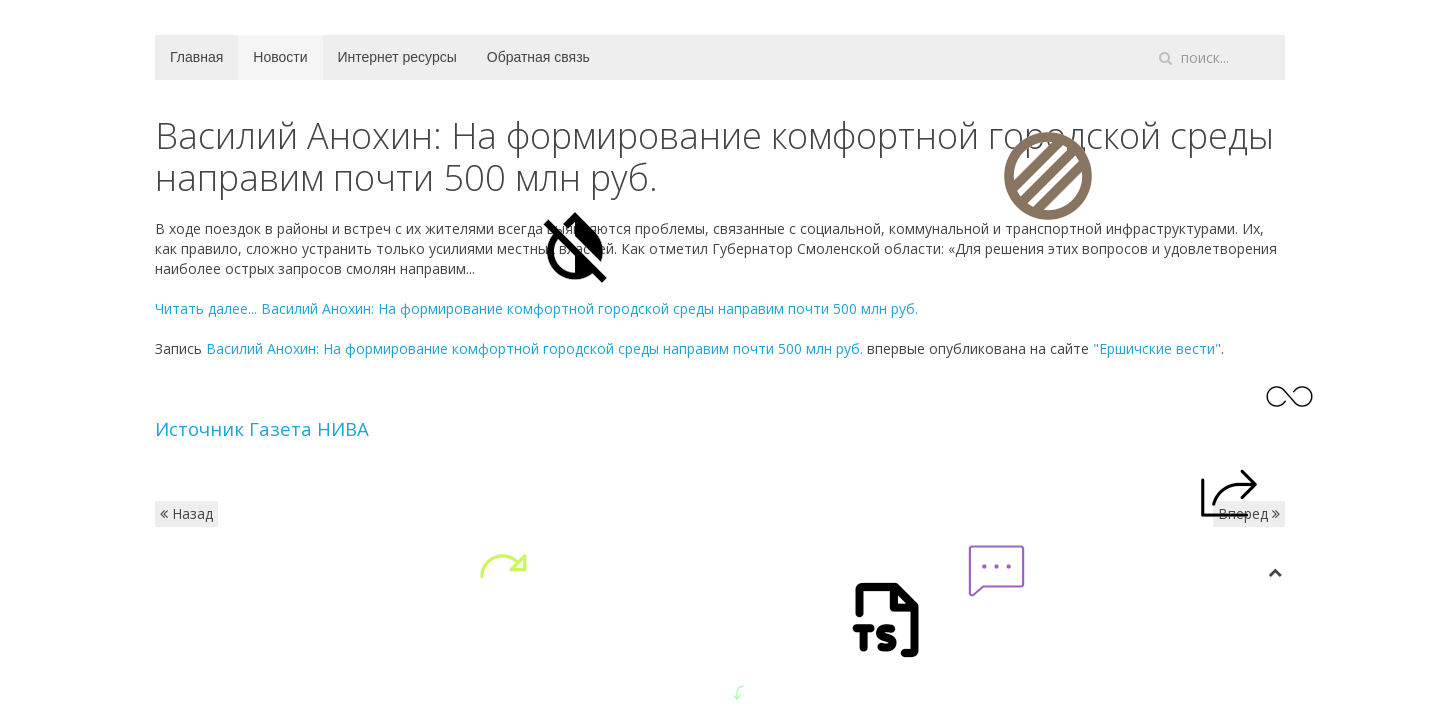  I want to click on share this content, so click(1229, 491).